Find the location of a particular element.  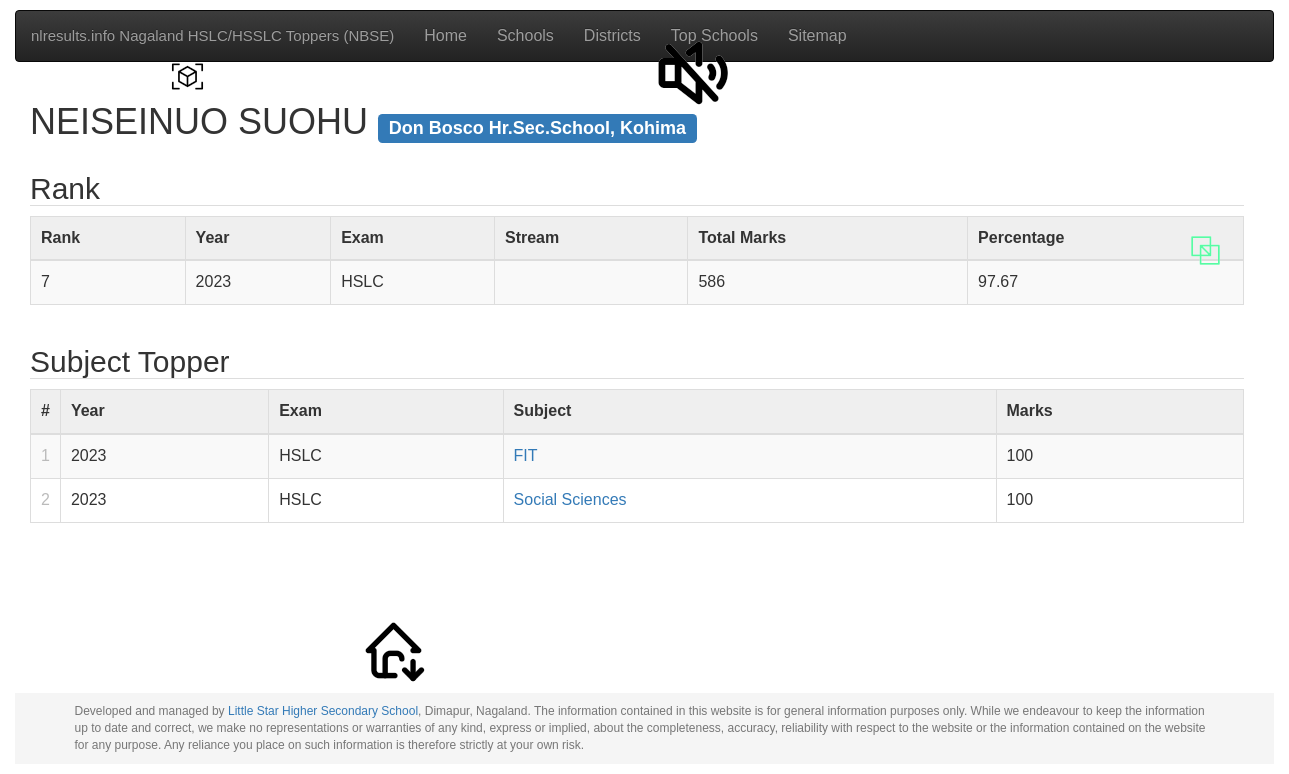

download home data or settings is located at coordinates (393, 650).